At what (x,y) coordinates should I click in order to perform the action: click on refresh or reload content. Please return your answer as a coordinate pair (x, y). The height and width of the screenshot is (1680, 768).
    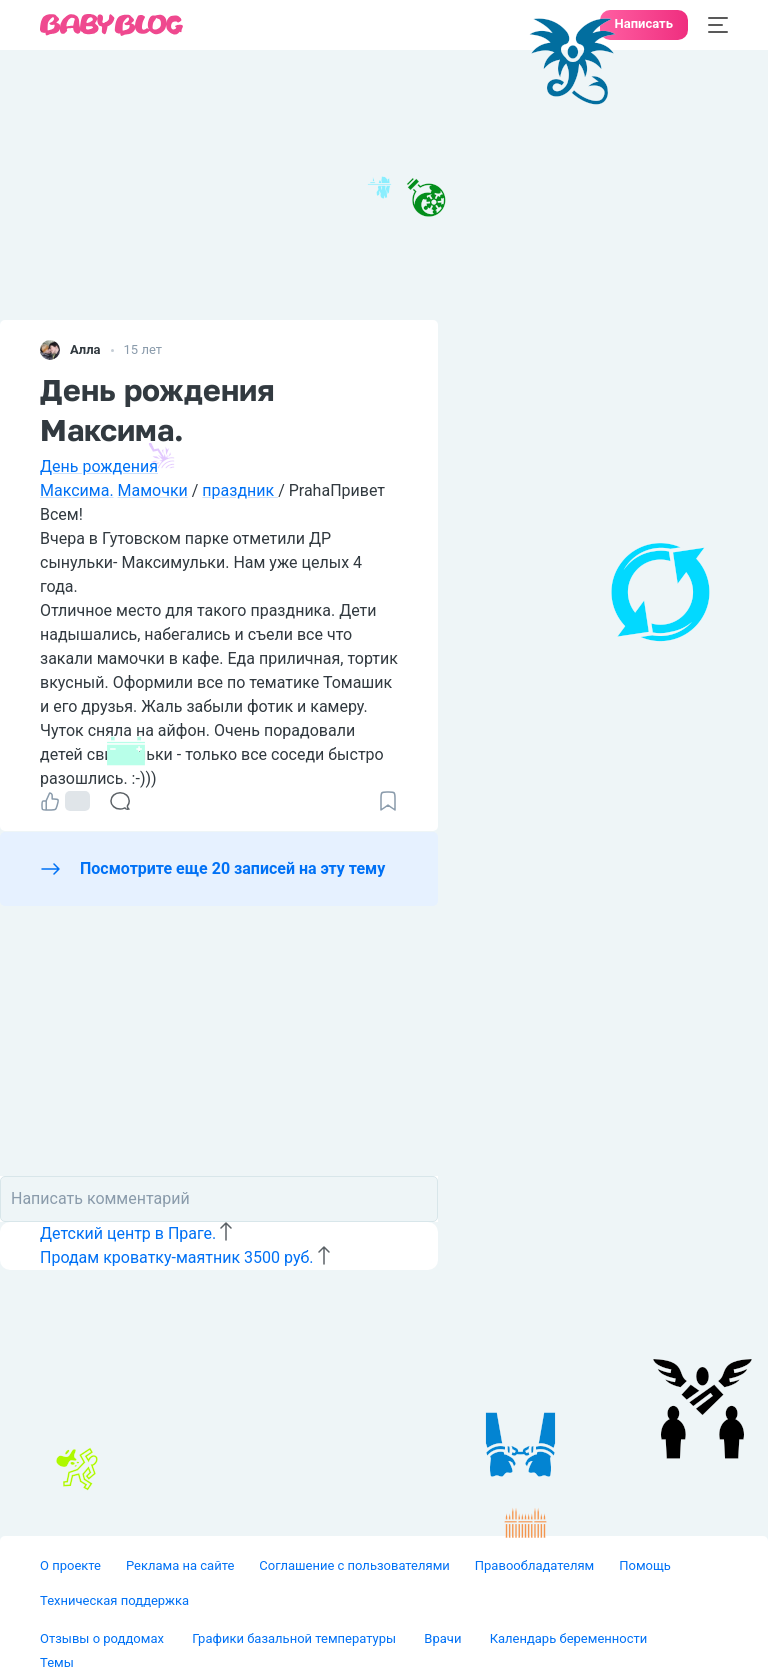
    Looking at the image, I should click on (661, 592).